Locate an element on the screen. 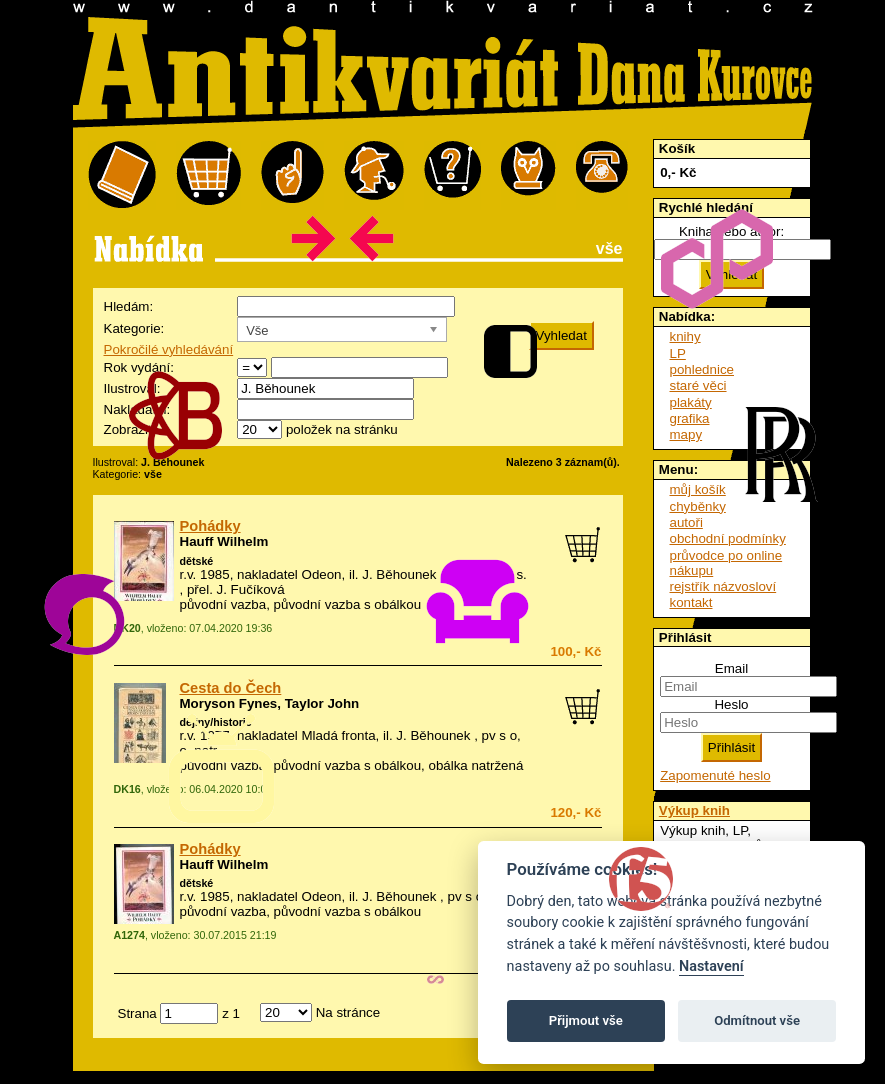  polygon blockchain network logo is located at coordinates (717, 259).